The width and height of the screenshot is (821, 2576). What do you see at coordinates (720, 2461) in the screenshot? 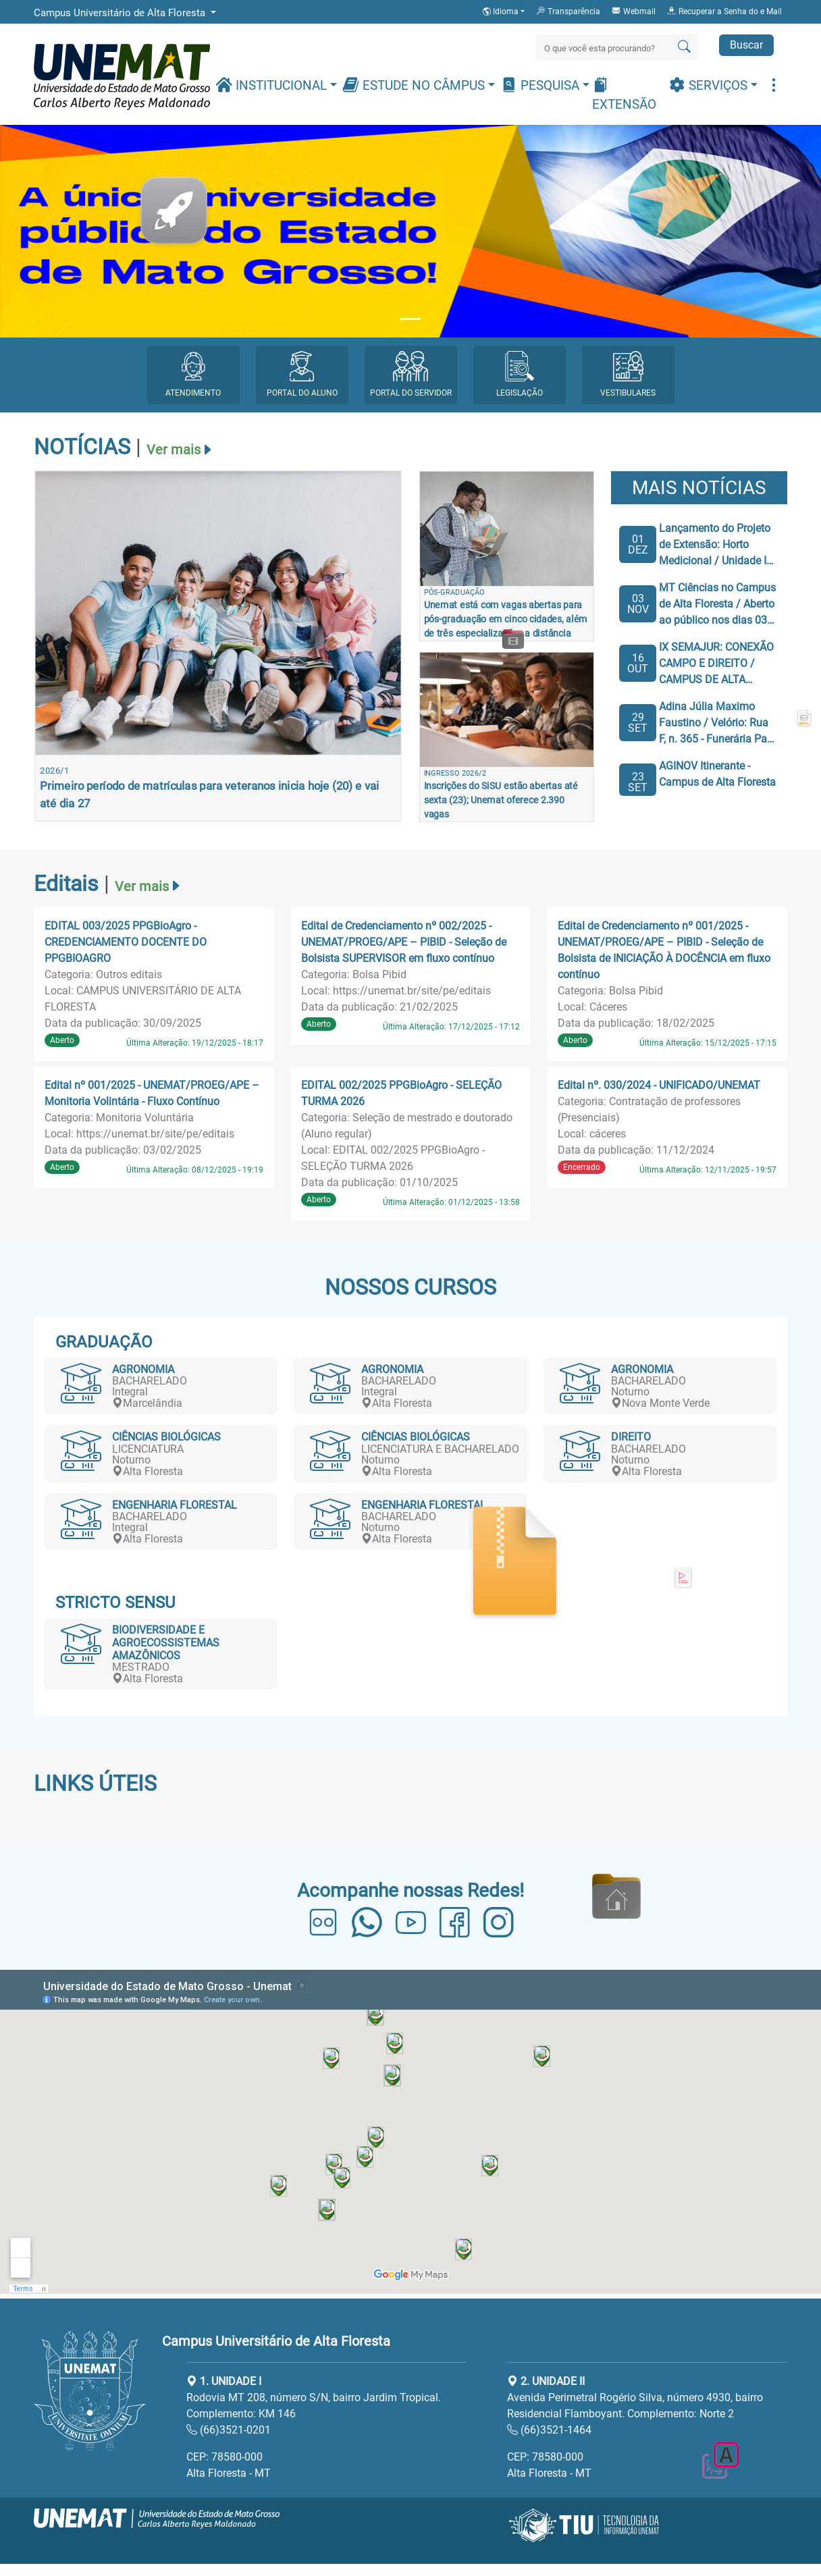
I see `access language and region settings` at bounding box center [720, 2461].